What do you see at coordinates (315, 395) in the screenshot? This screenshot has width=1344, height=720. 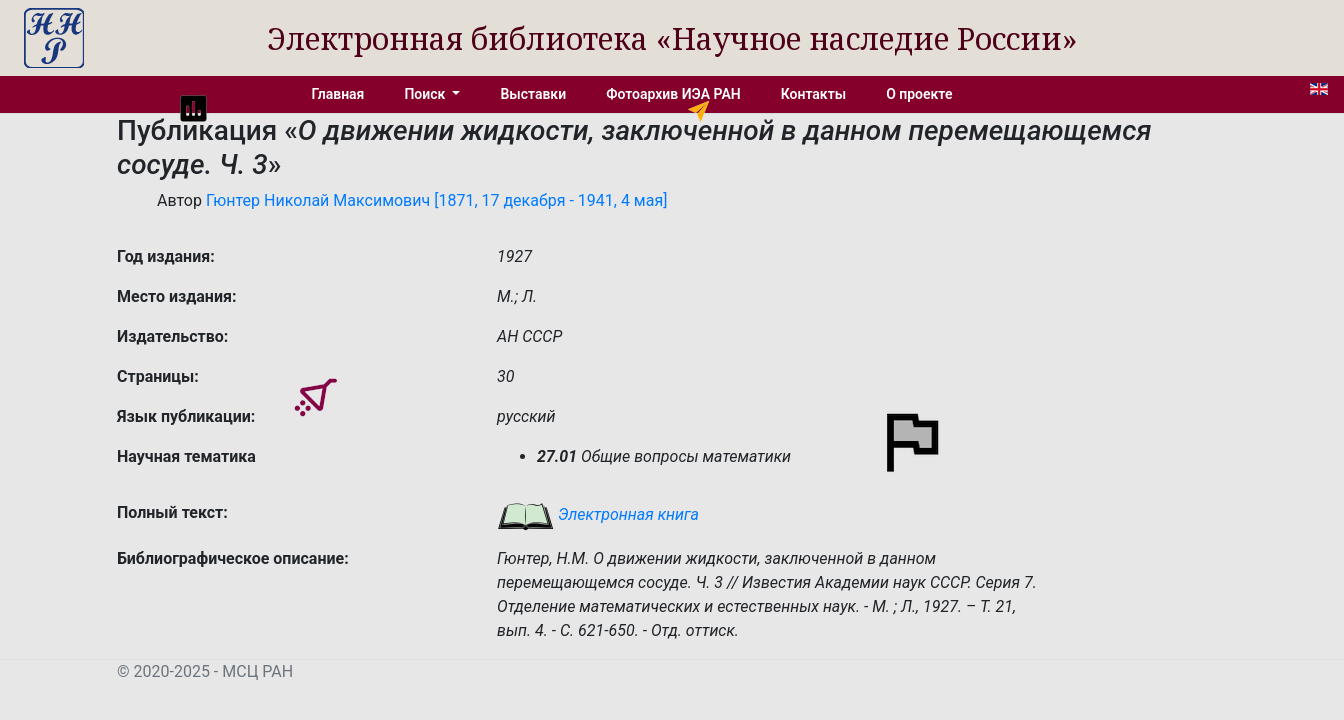 I see `bathroom or shower amenity indicator` at bounding box center [315, 395].